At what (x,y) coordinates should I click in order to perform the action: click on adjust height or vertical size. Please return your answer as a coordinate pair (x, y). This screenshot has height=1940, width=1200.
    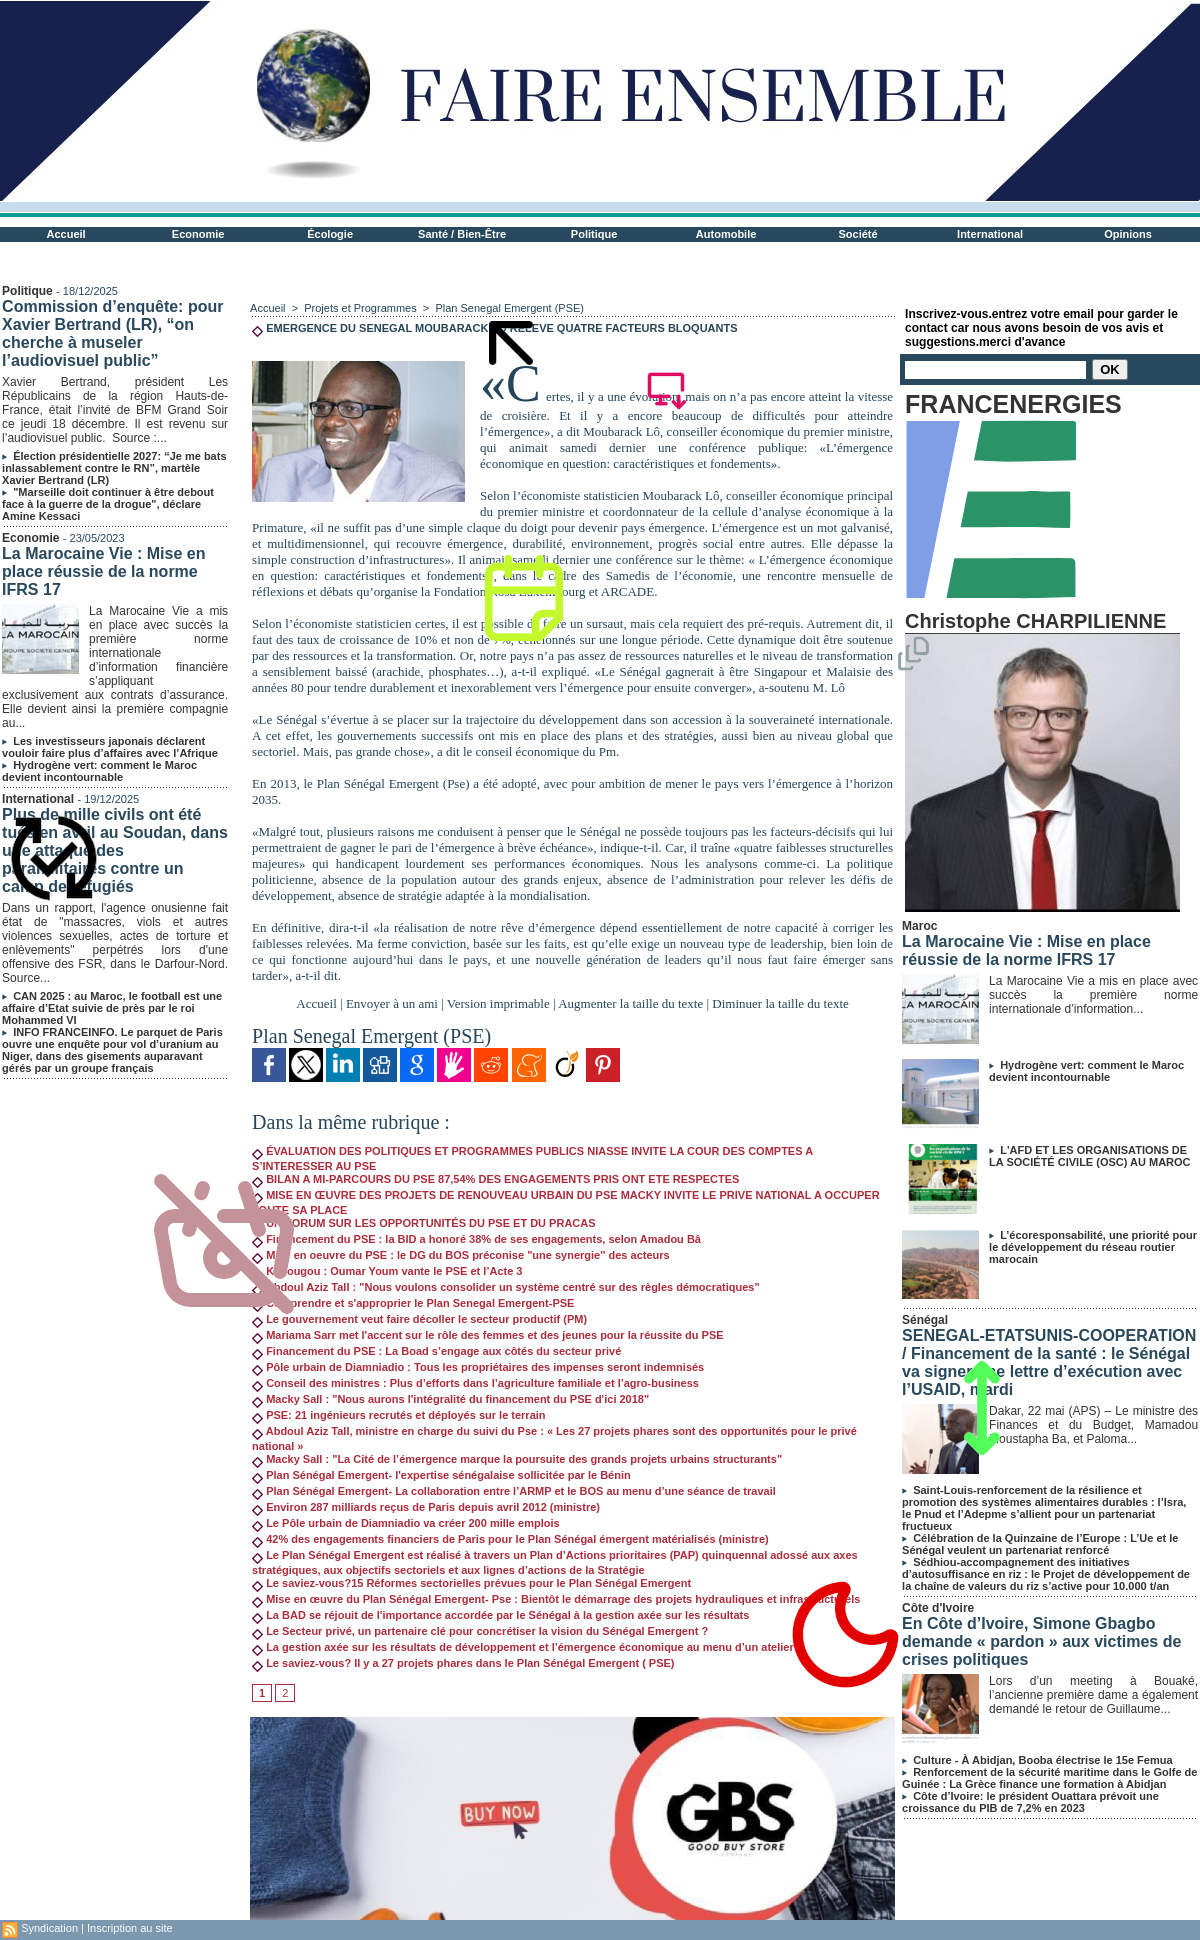
    Looking at the image, I should click on (982, 1408).